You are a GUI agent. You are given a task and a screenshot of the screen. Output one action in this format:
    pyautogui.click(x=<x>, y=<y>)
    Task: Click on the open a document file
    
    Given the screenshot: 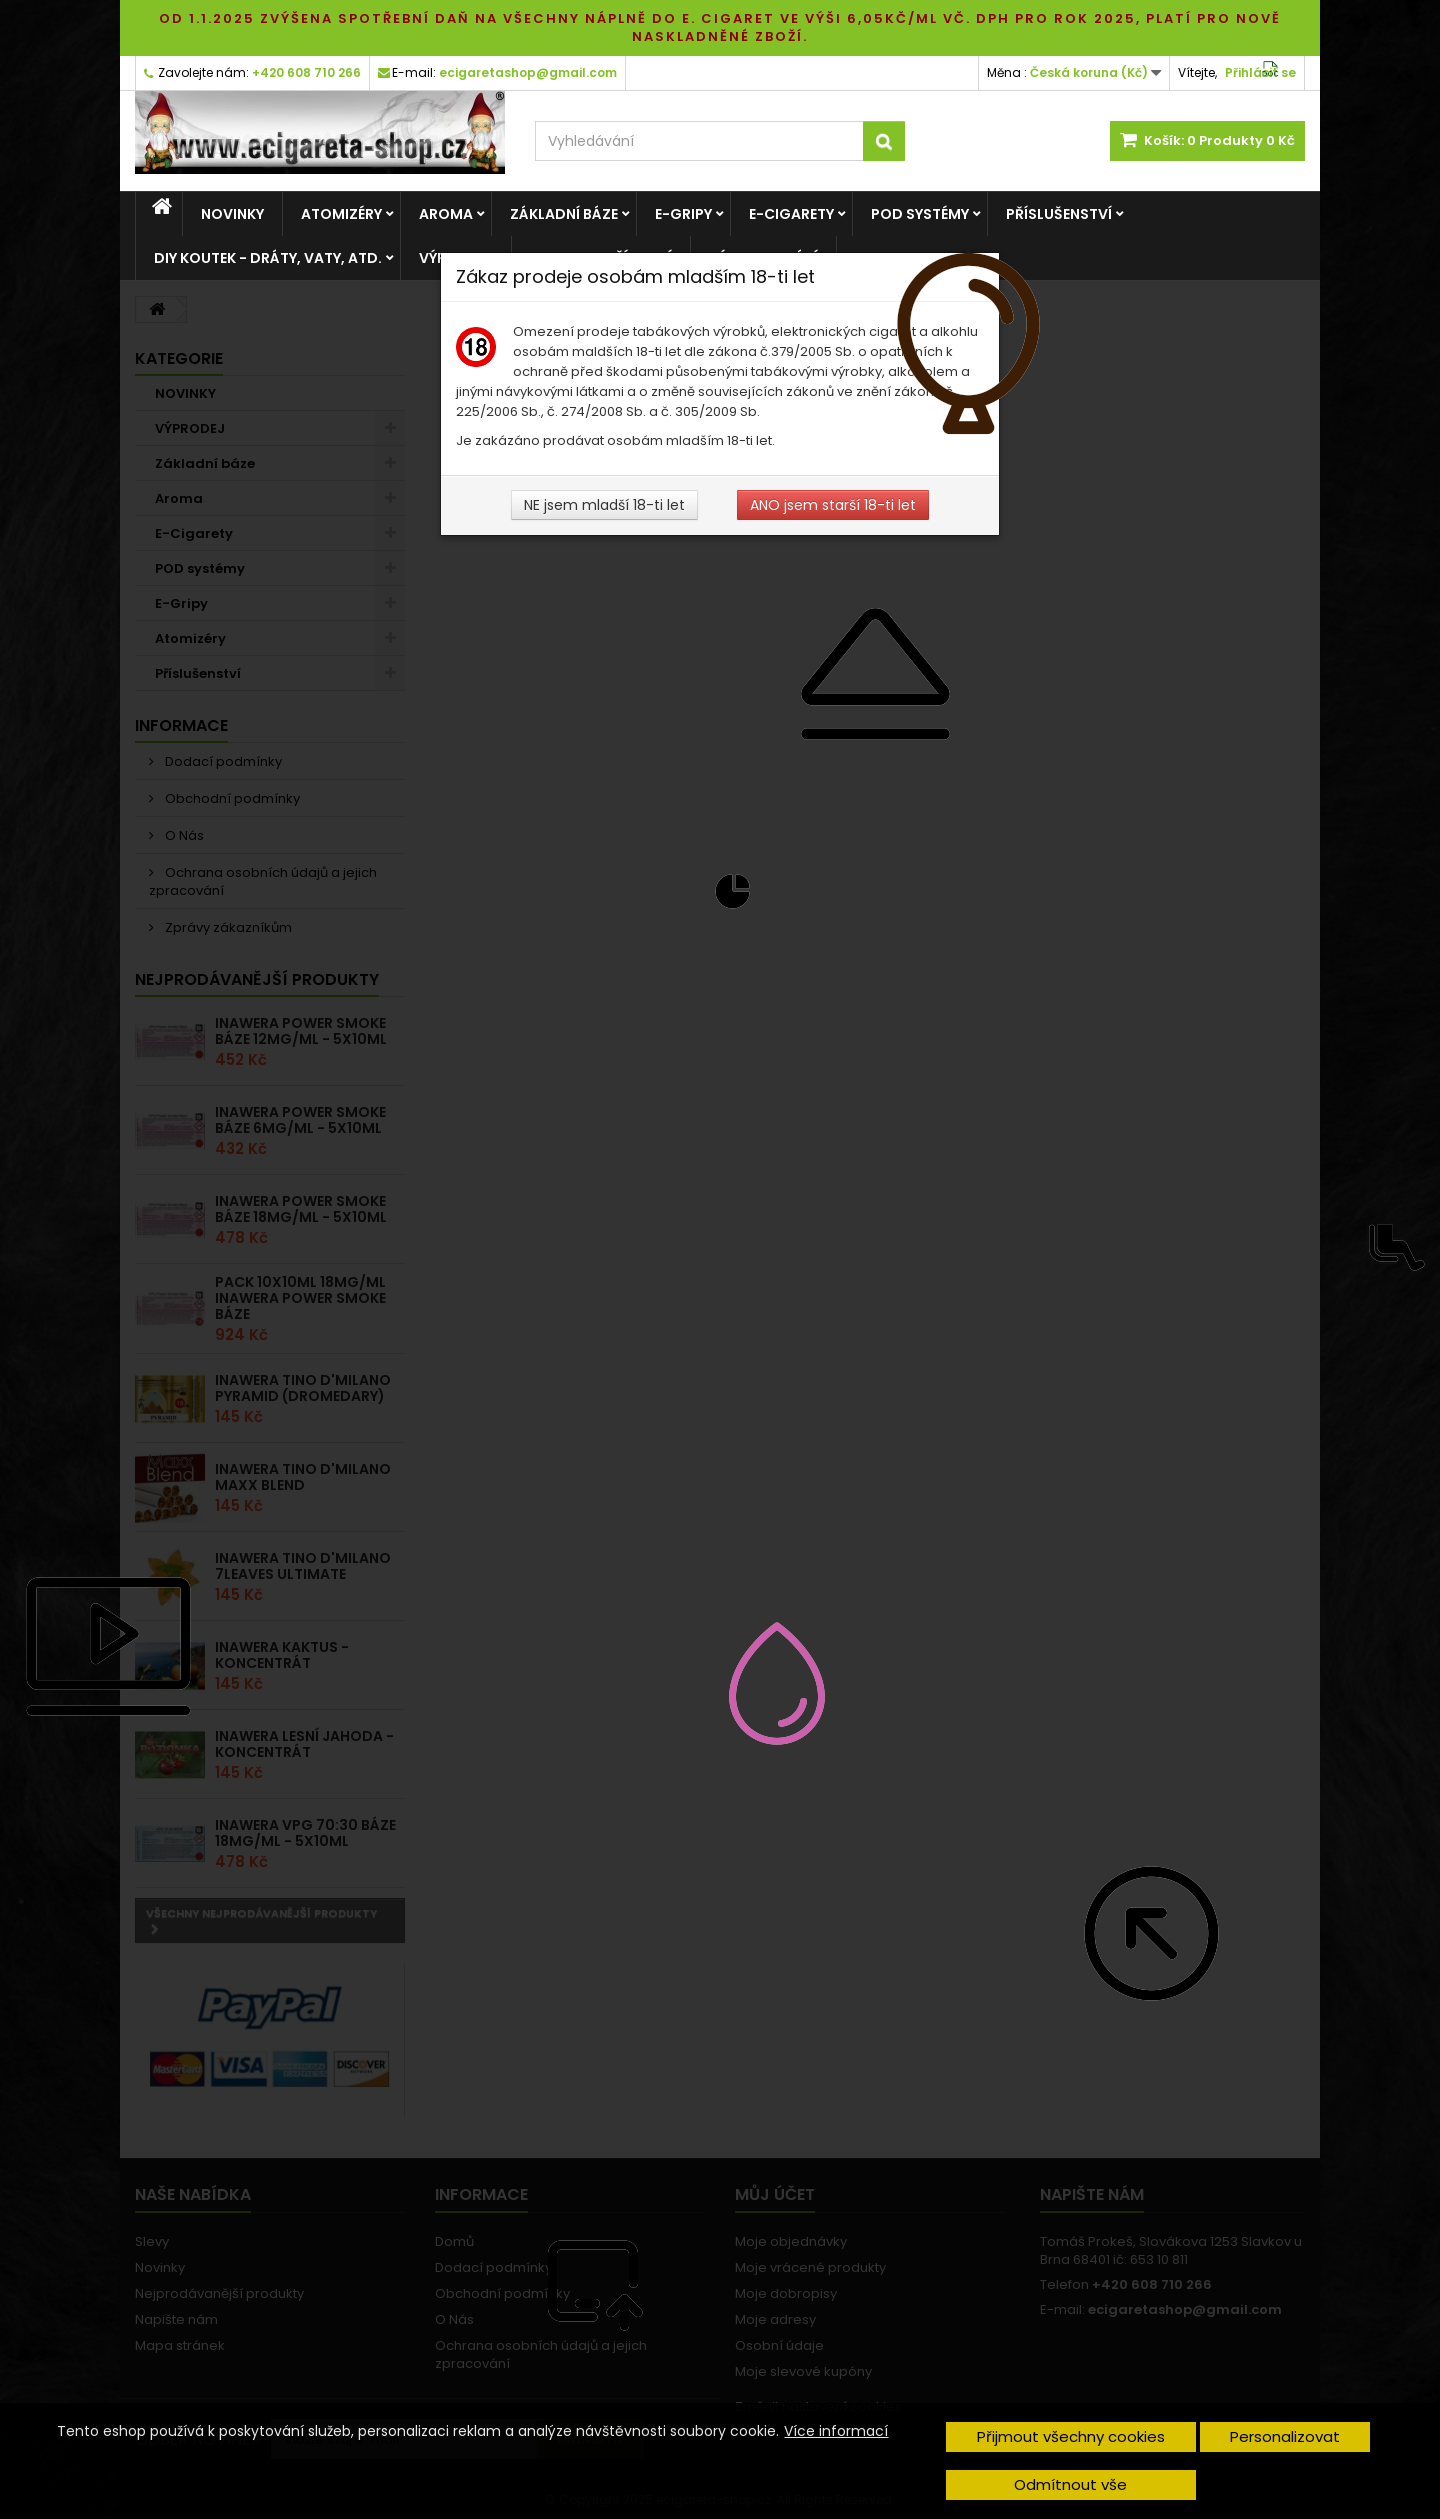 What is the action you would take?
    pyautogui.click(x=1270, y=69)
    